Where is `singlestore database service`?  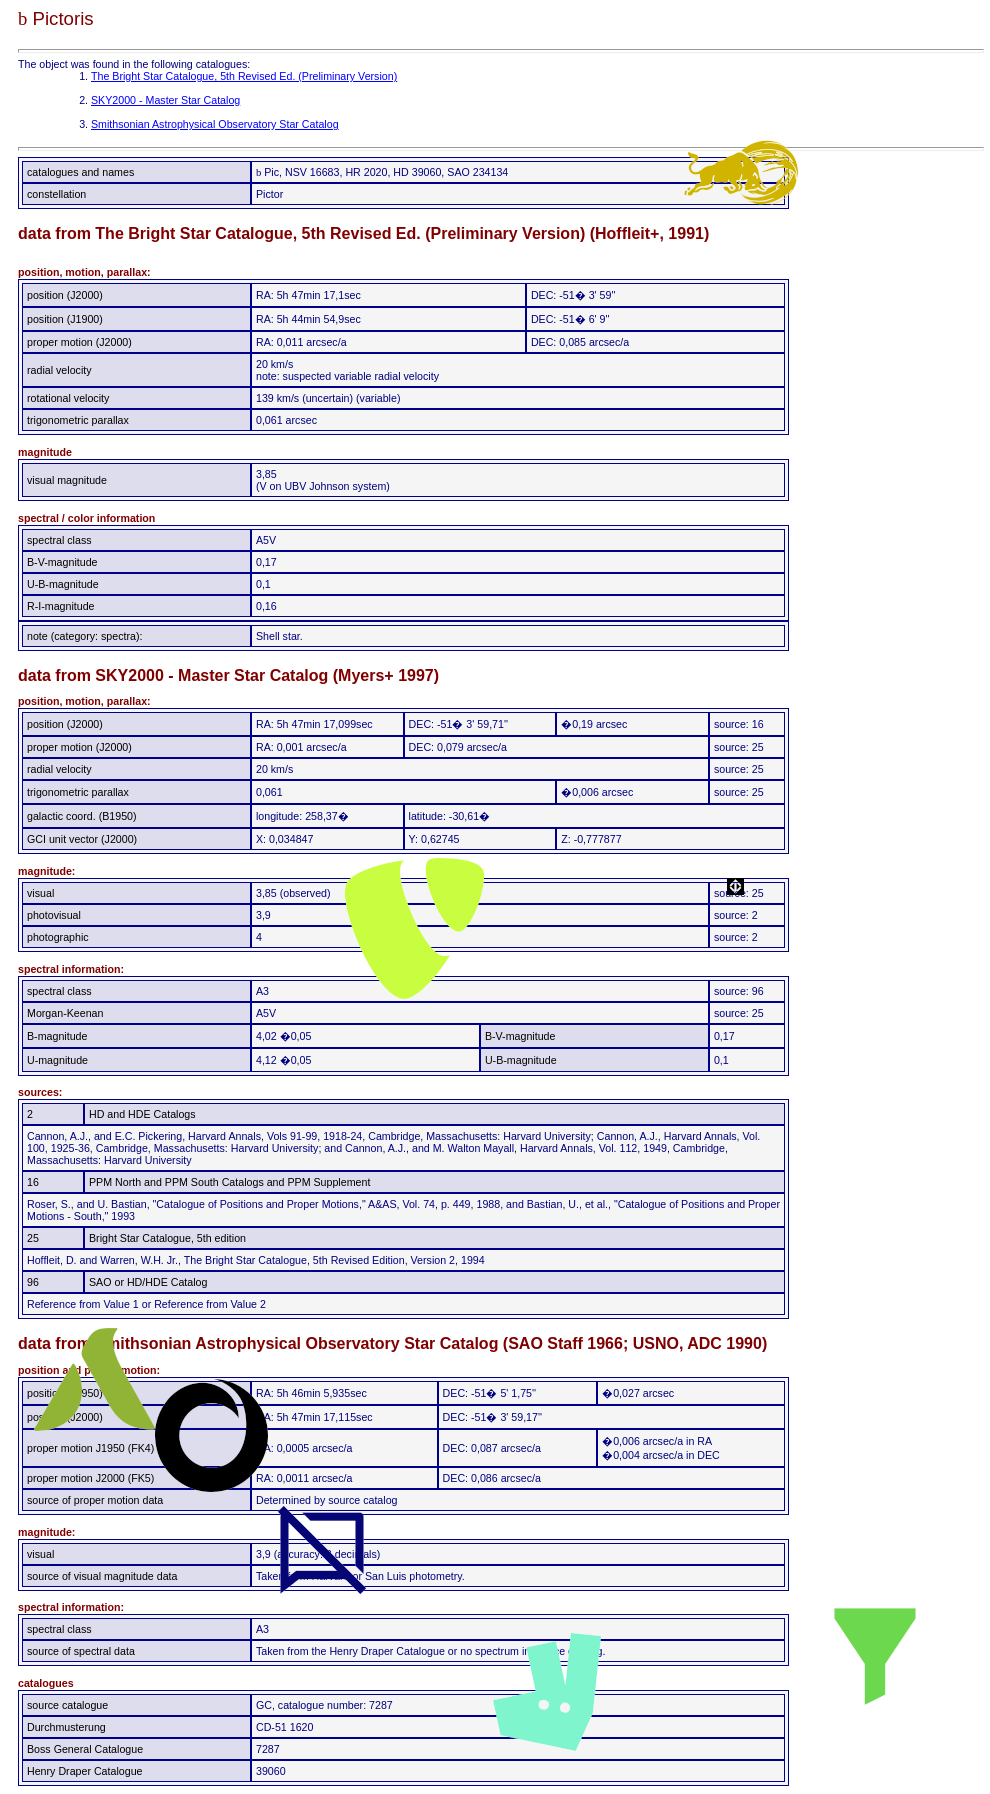 singlestore database service is located at coordinates (211, 1435).